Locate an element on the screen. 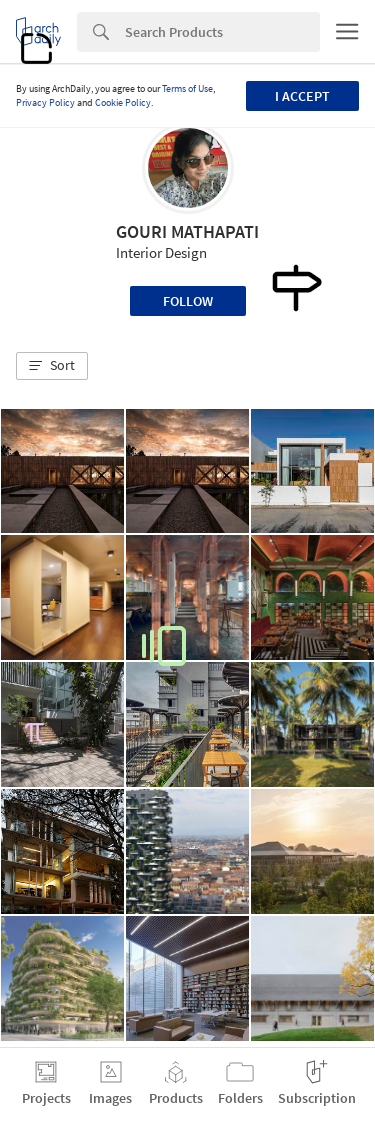 This screenshot has height=1122, width=375. adjust corner radius of a shape is located at coordinates (36, 48).